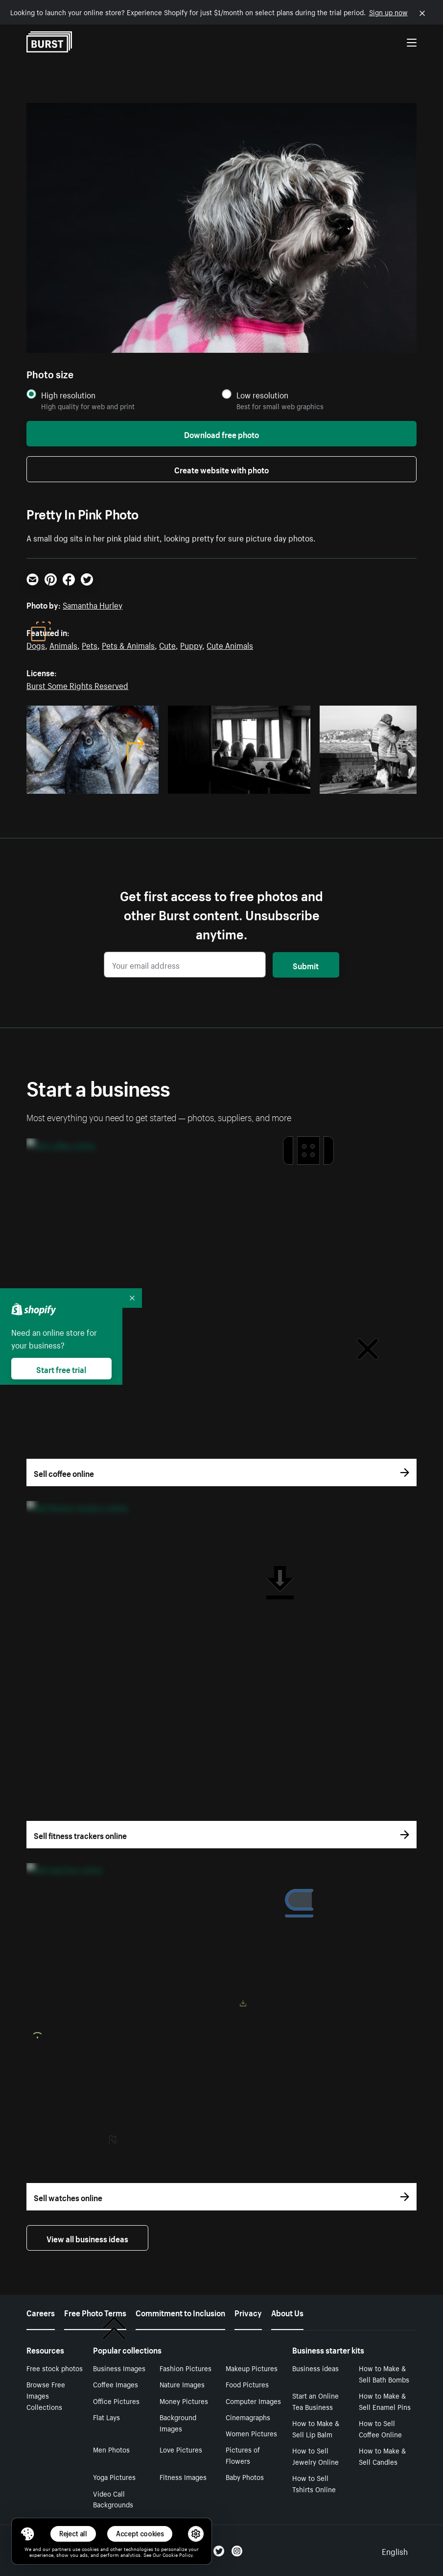  What do you see at coordinates (37, 2030) in the screenshot?
I see `indicates weak wifi signal strength` at bounding box center [37, 2030].